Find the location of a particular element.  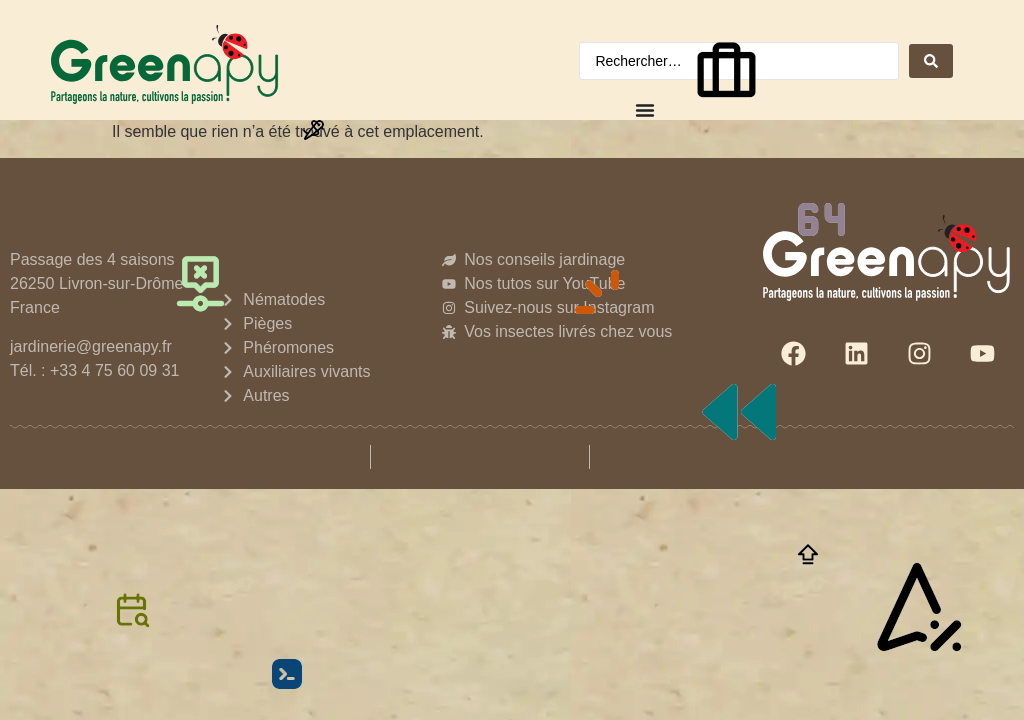

go to previous track is located at coordinates (741, 412).